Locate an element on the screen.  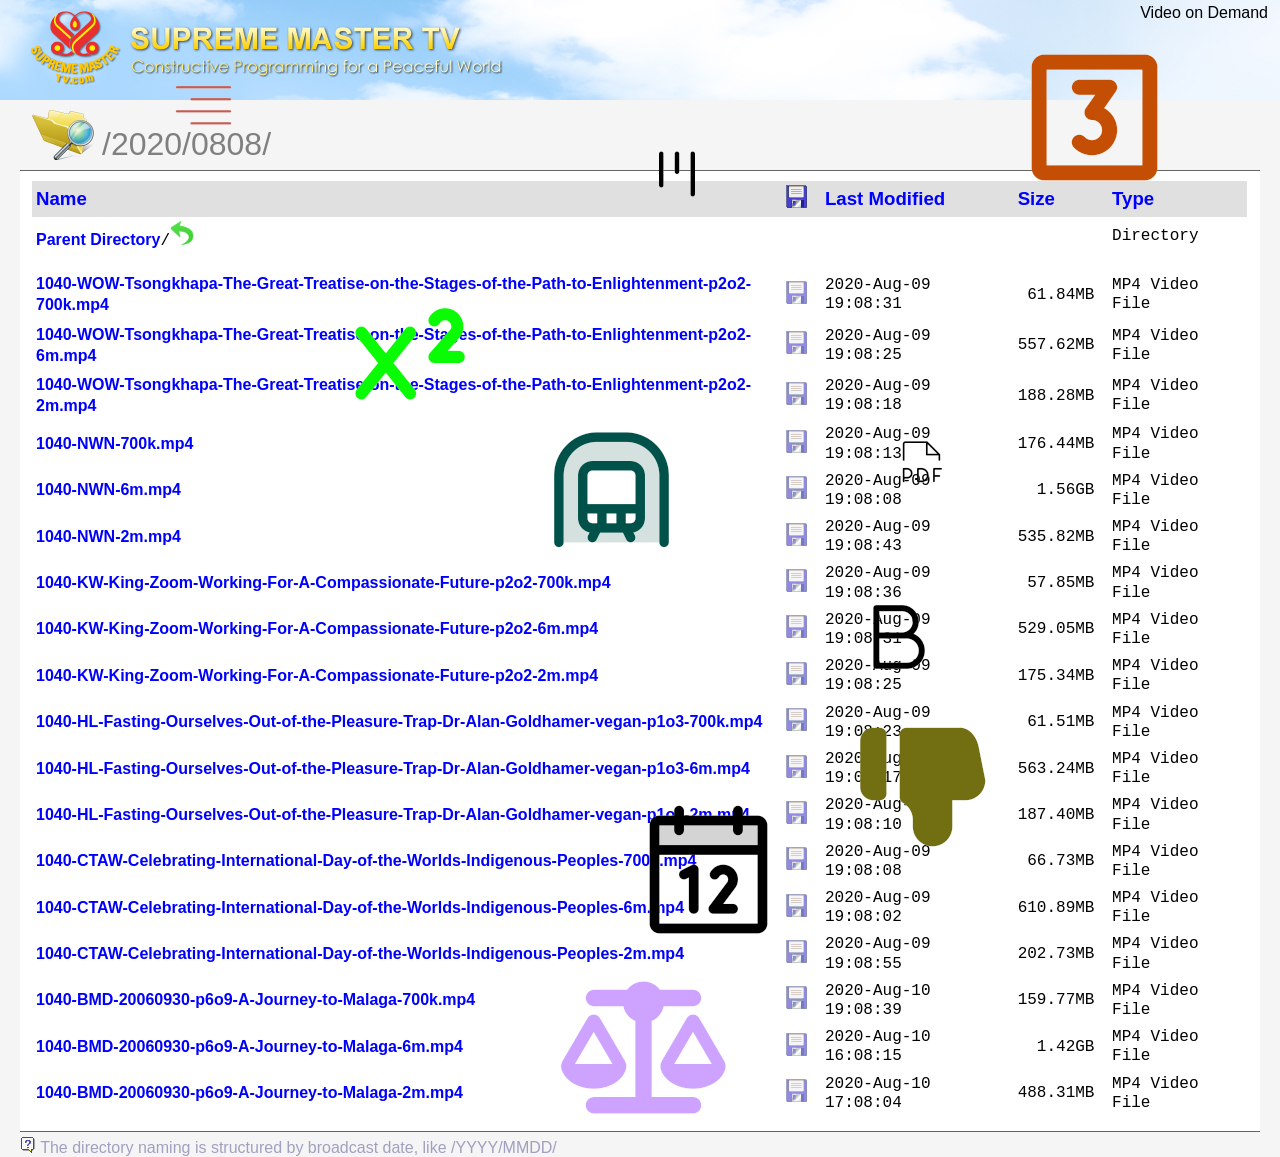
view or open the calendar is located at coordinates (708, 874).